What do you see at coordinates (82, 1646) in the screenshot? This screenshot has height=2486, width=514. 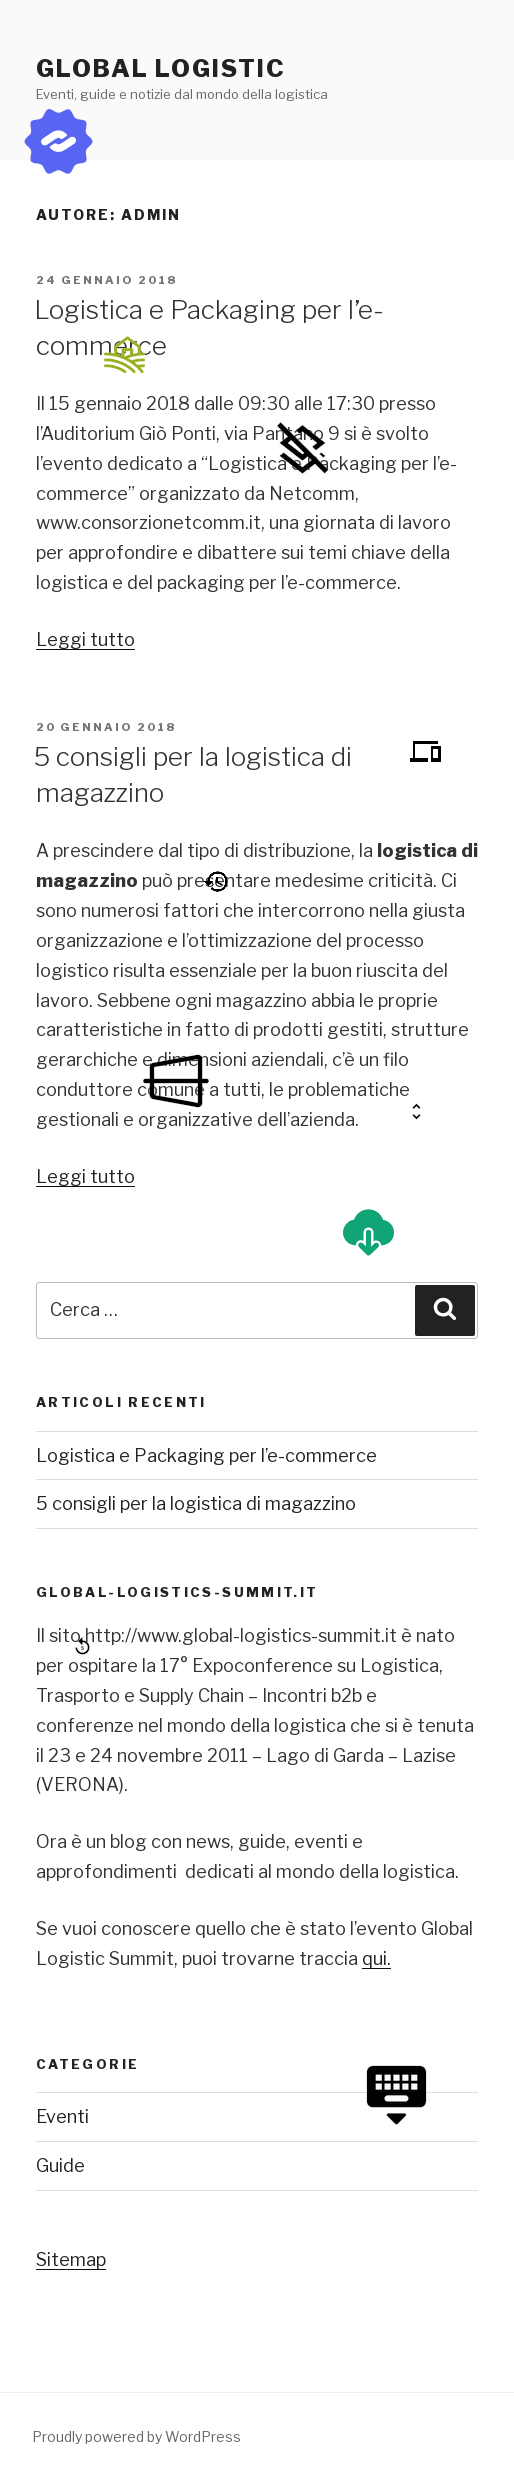 I see `rewind video by 5 seconds` at bounding box center [82, 1646].